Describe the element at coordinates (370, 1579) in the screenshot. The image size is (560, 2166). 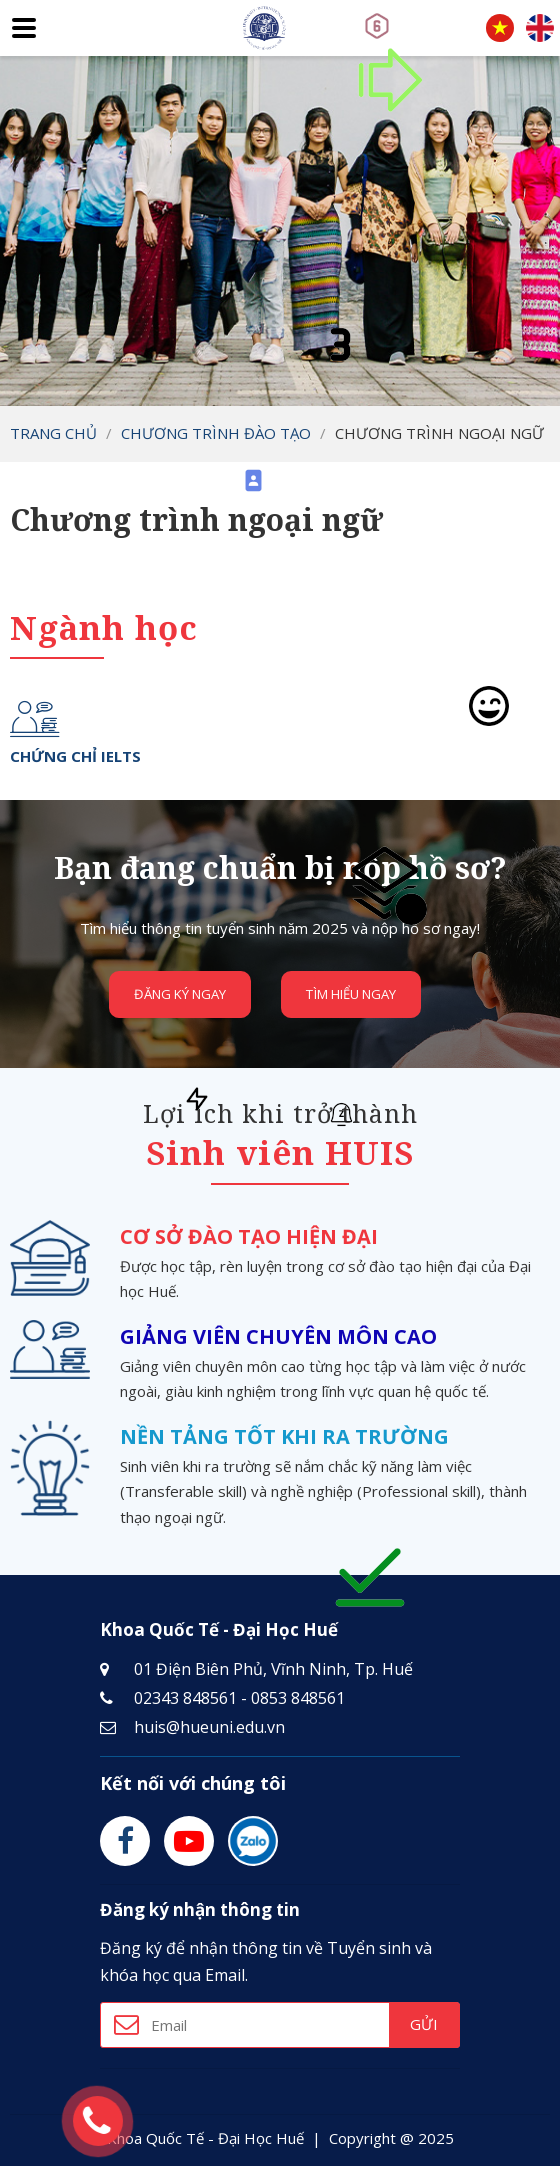
I see `confirm or submit an action` at that location.